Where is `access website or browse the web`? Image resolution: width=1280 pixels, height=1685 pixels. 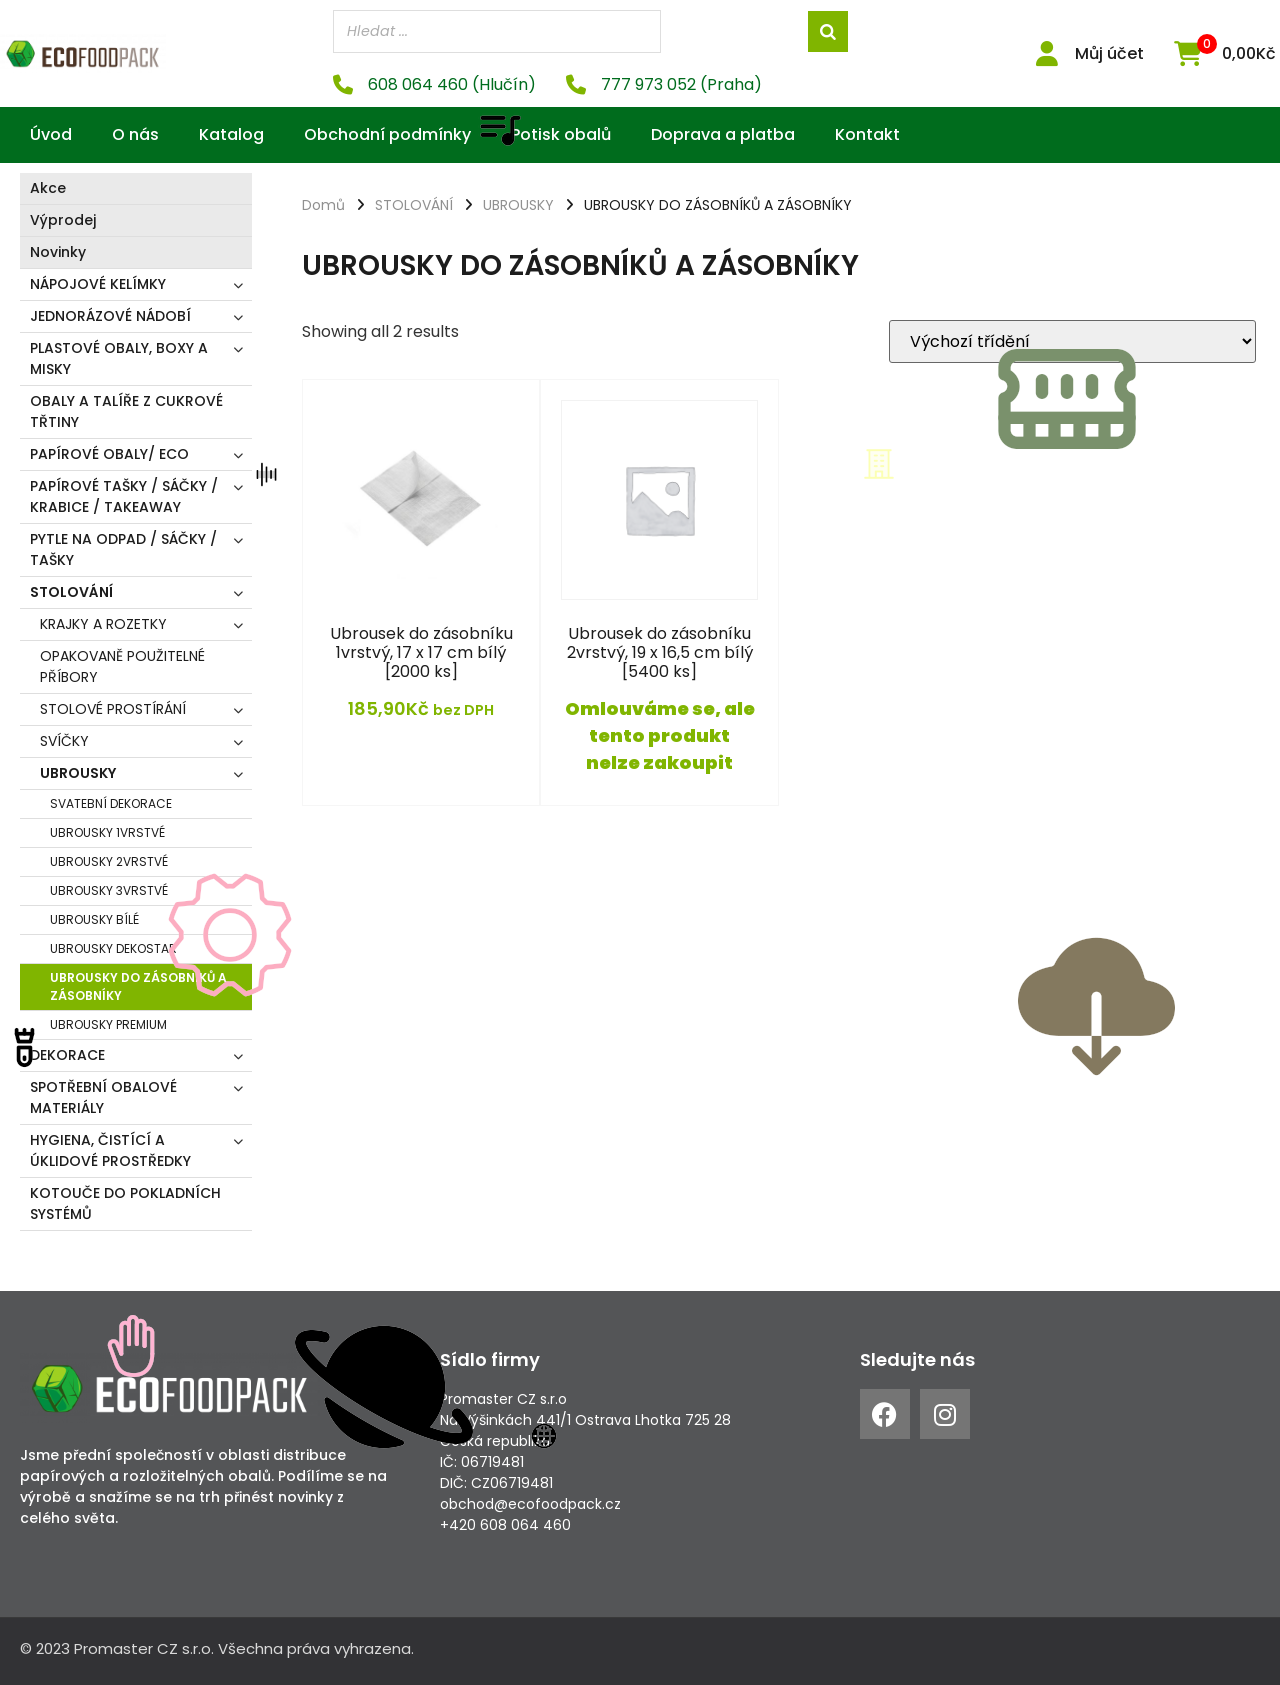
access website or browse the web is located at coordinates (544, 1436).